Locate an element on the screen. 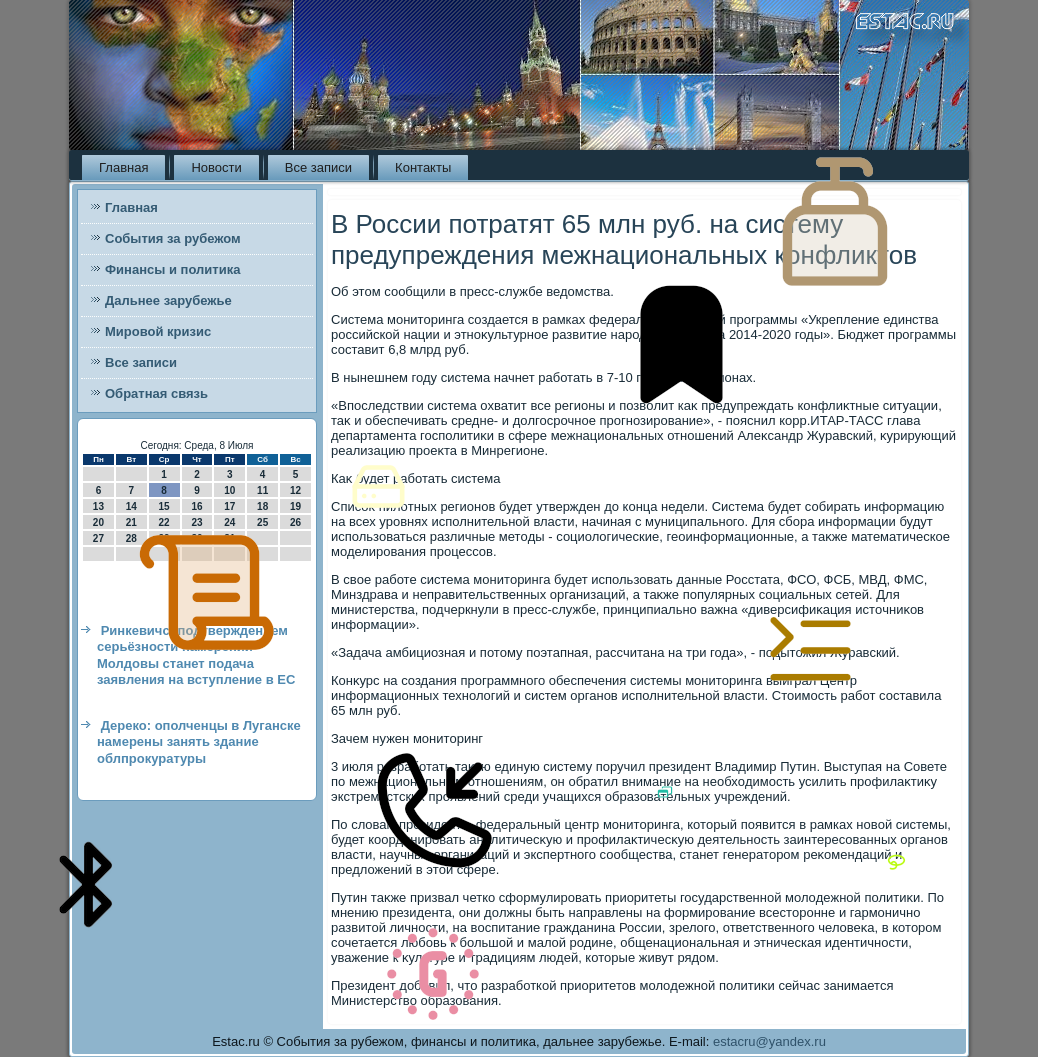  access local storage or hard drive is located at coordinates (378, 486).